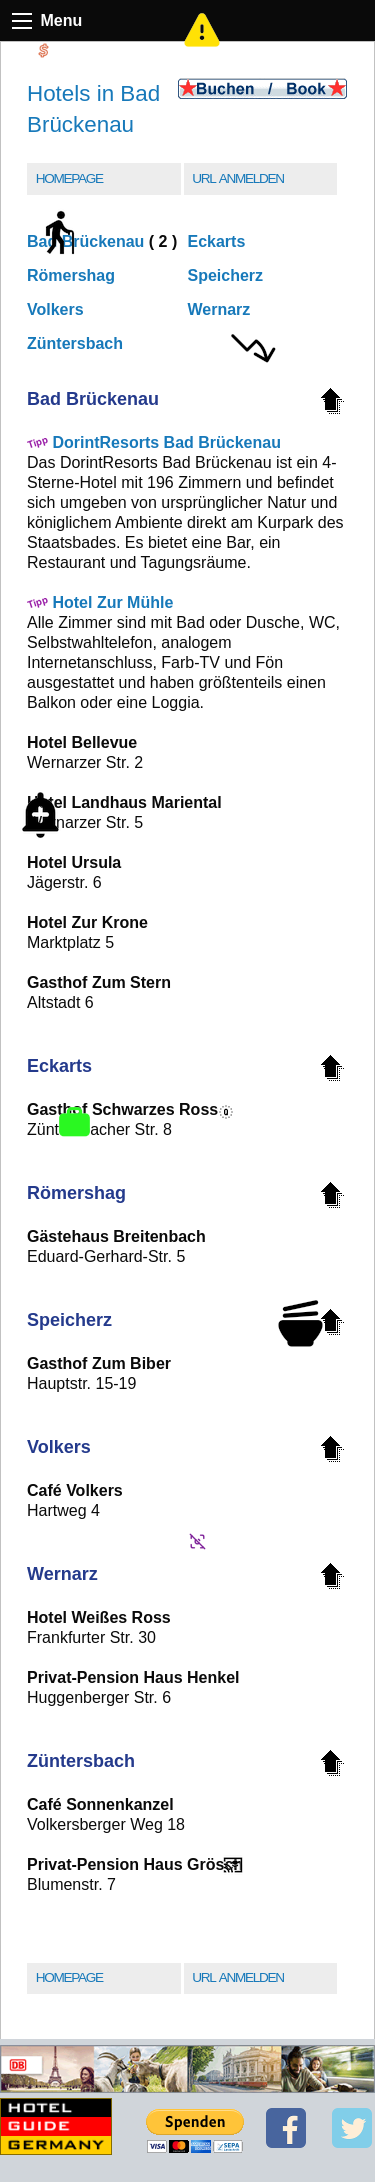 This screenshot has height=2182, width=375. I want to click on access elderly or senior accessibility settings, so click(58, 232).